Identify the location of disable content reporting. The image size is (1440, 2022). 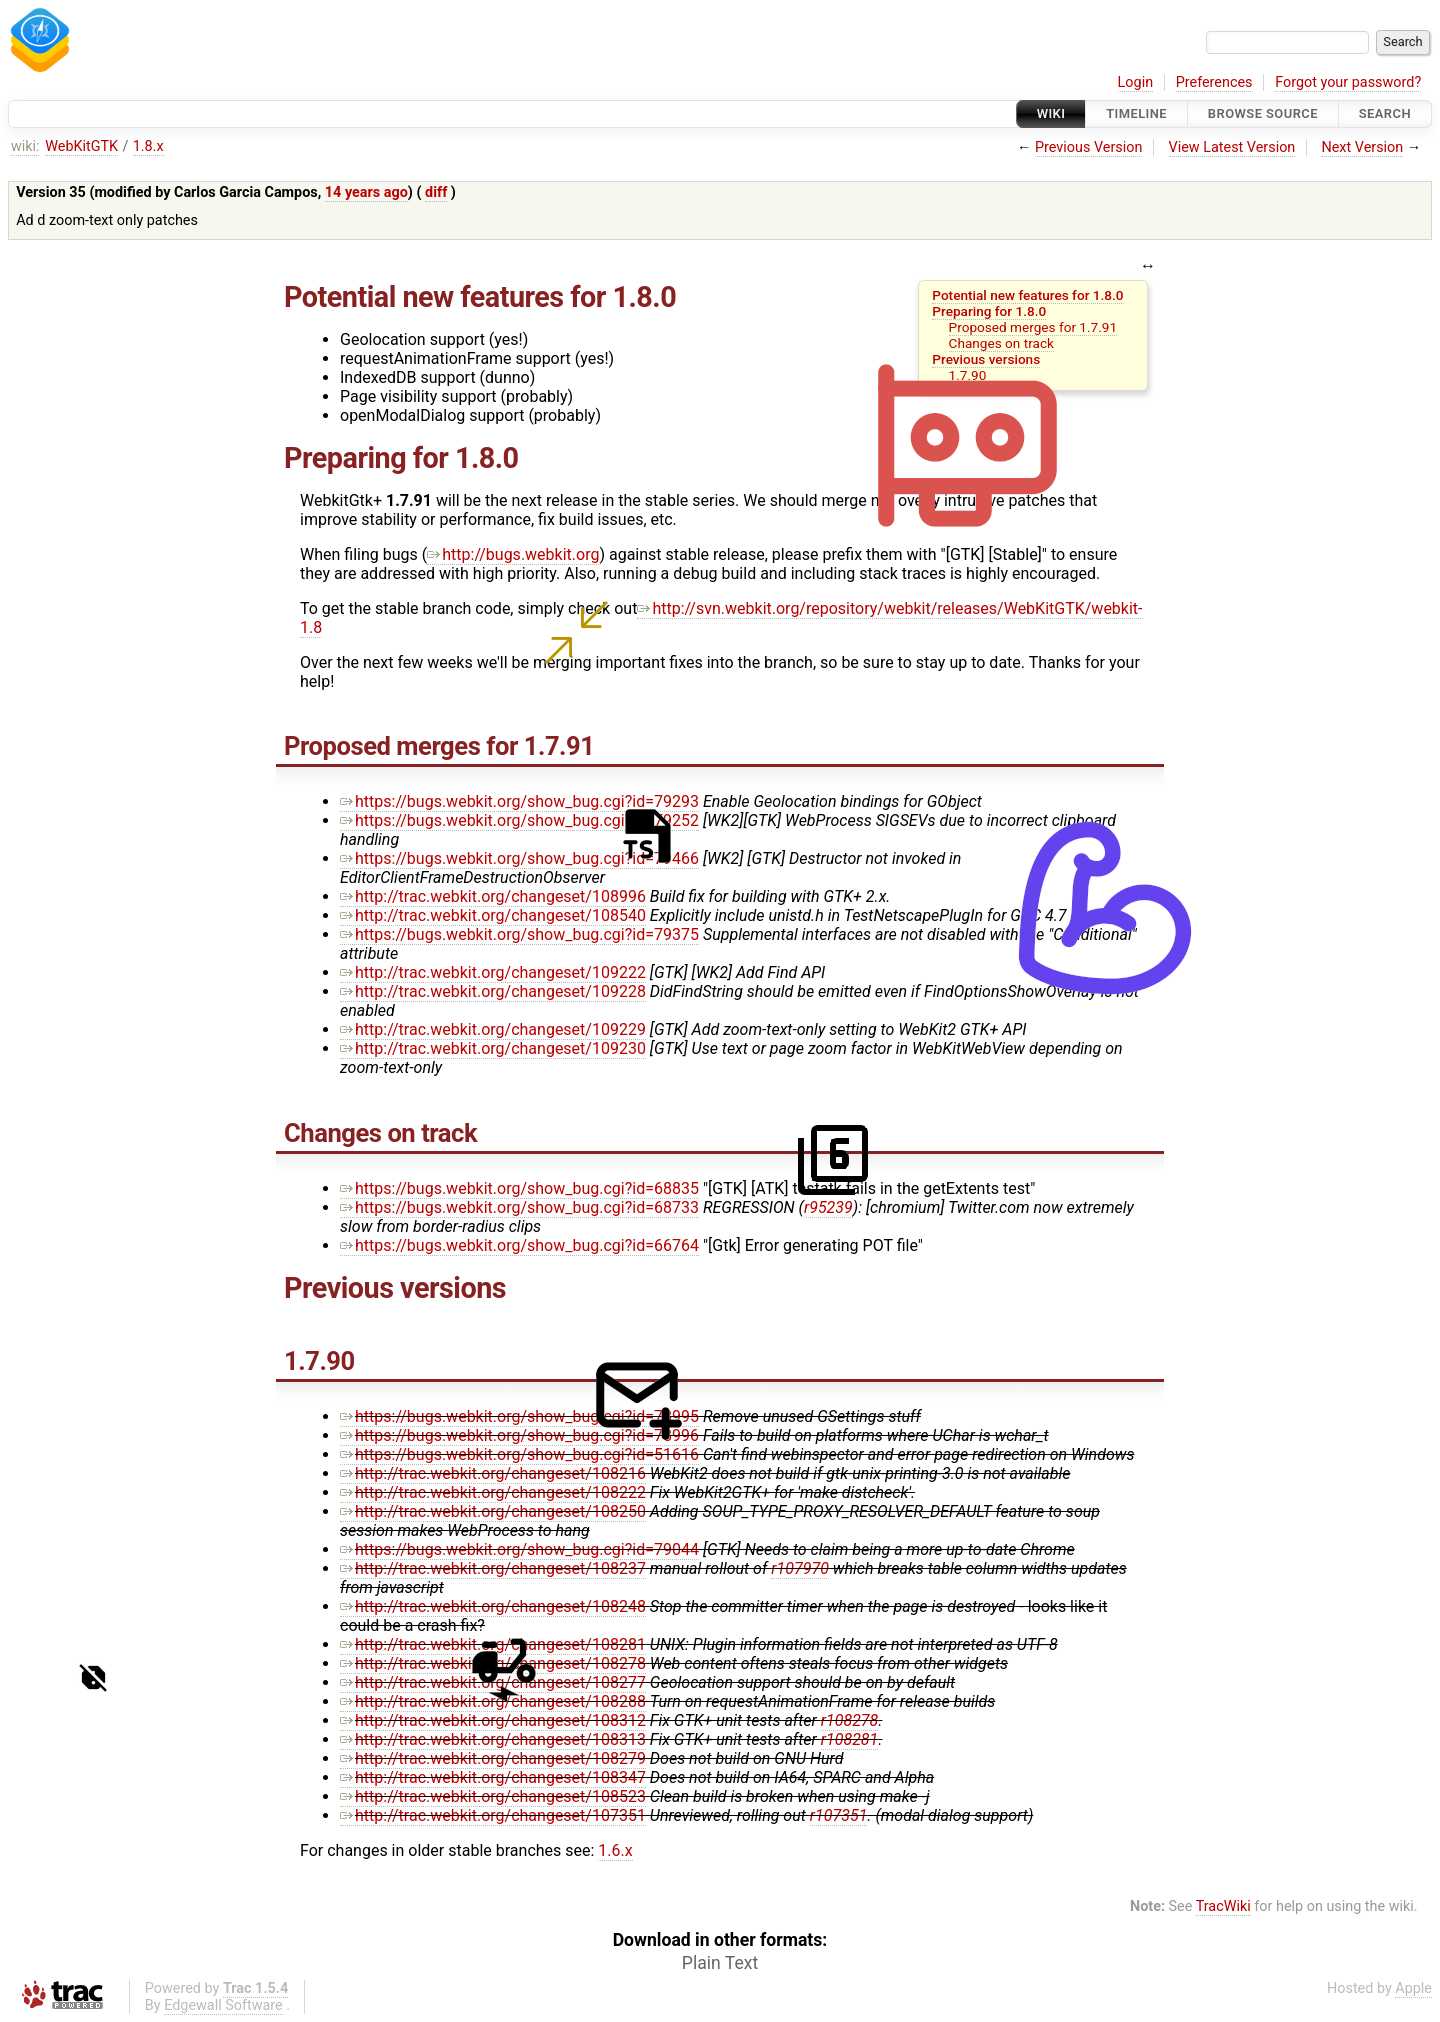
(93, 1677).